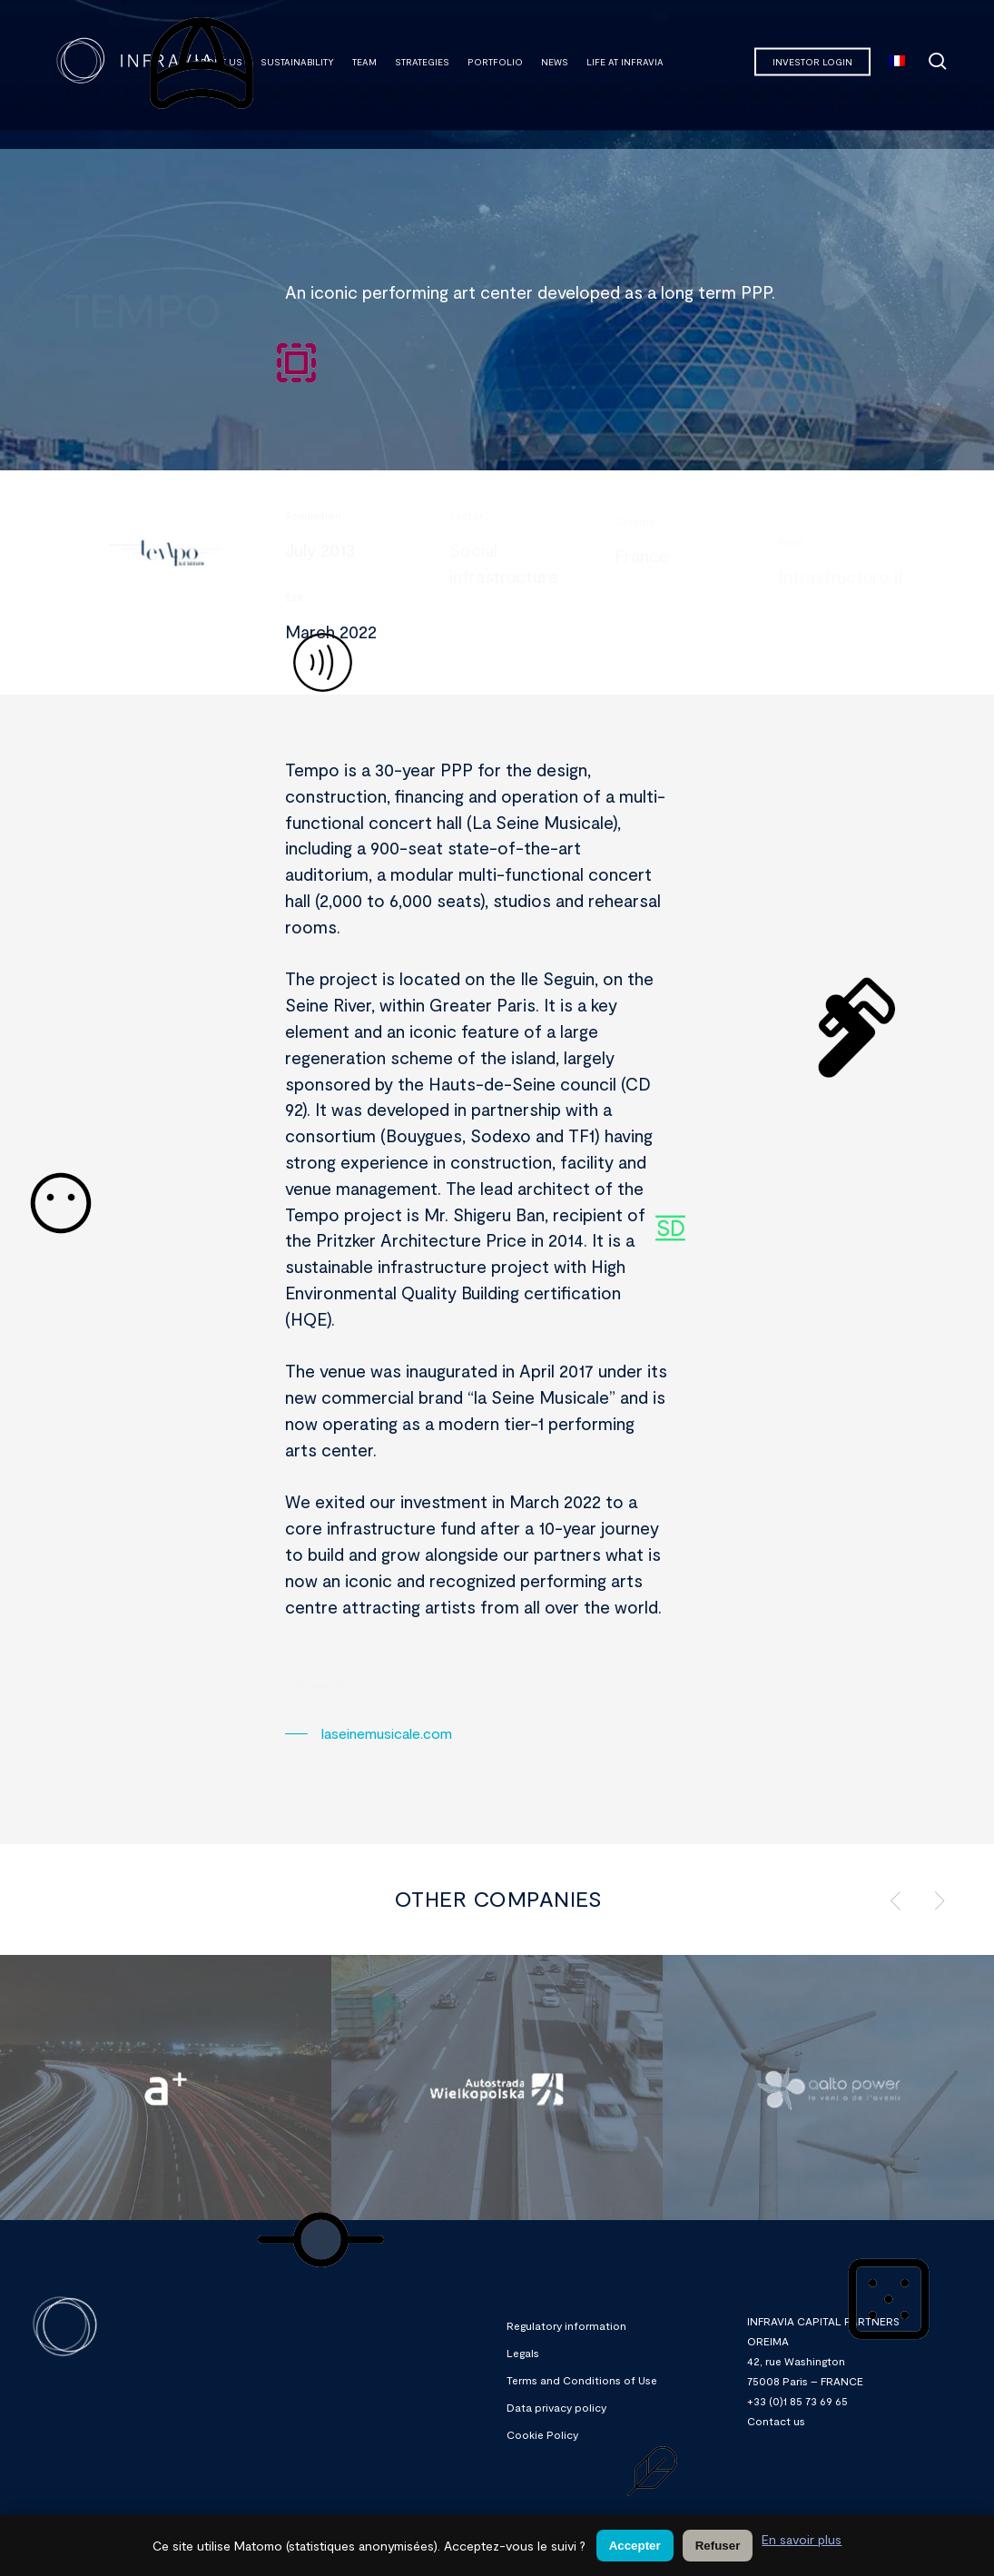 This screenshot has height=2576, width=994. I want to click on browse hats or headwear category, so click(202, 69).